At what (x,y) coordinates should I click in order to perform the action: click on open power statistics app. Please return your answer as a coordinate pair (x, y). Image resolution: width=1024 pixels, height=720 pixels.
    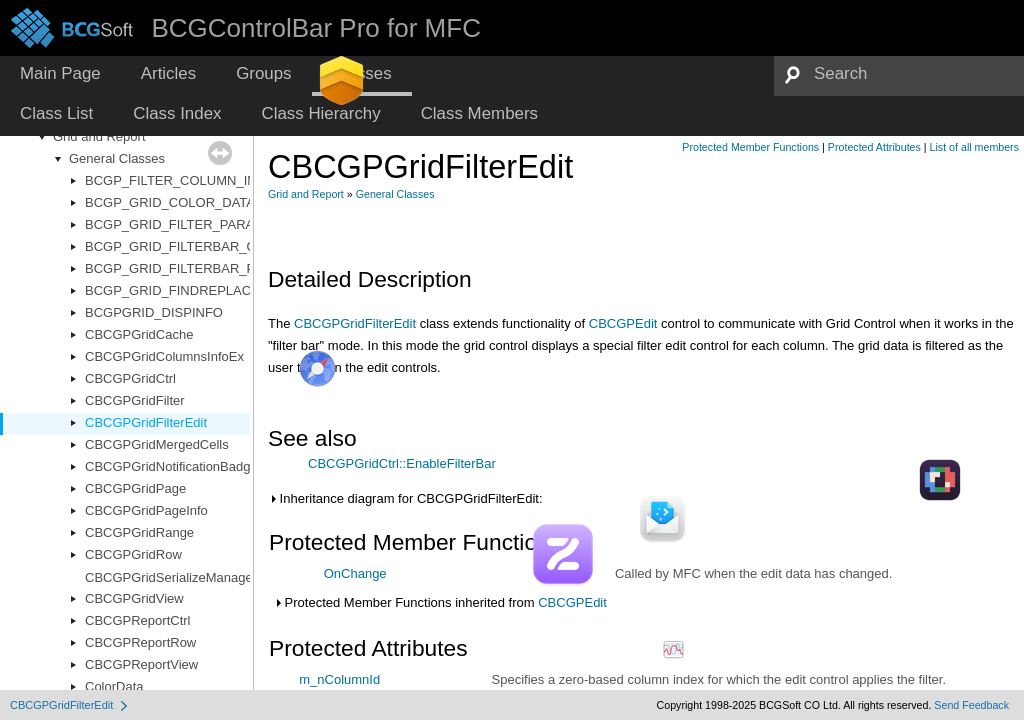
    Looking at the image, I should click on (673, 649).